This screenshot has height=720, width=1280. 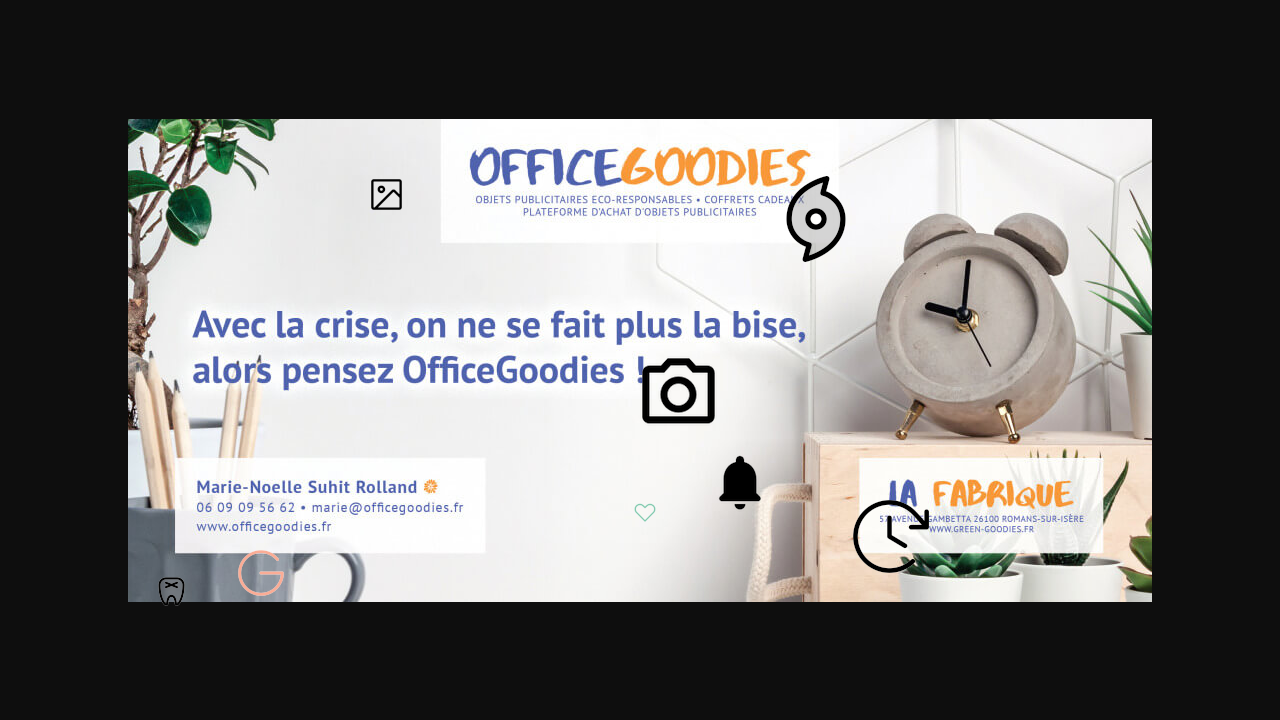 What do you see at coordinates (645, 512) in the screenshot?
I see `add to favorites` at bounding box center [645, 512].